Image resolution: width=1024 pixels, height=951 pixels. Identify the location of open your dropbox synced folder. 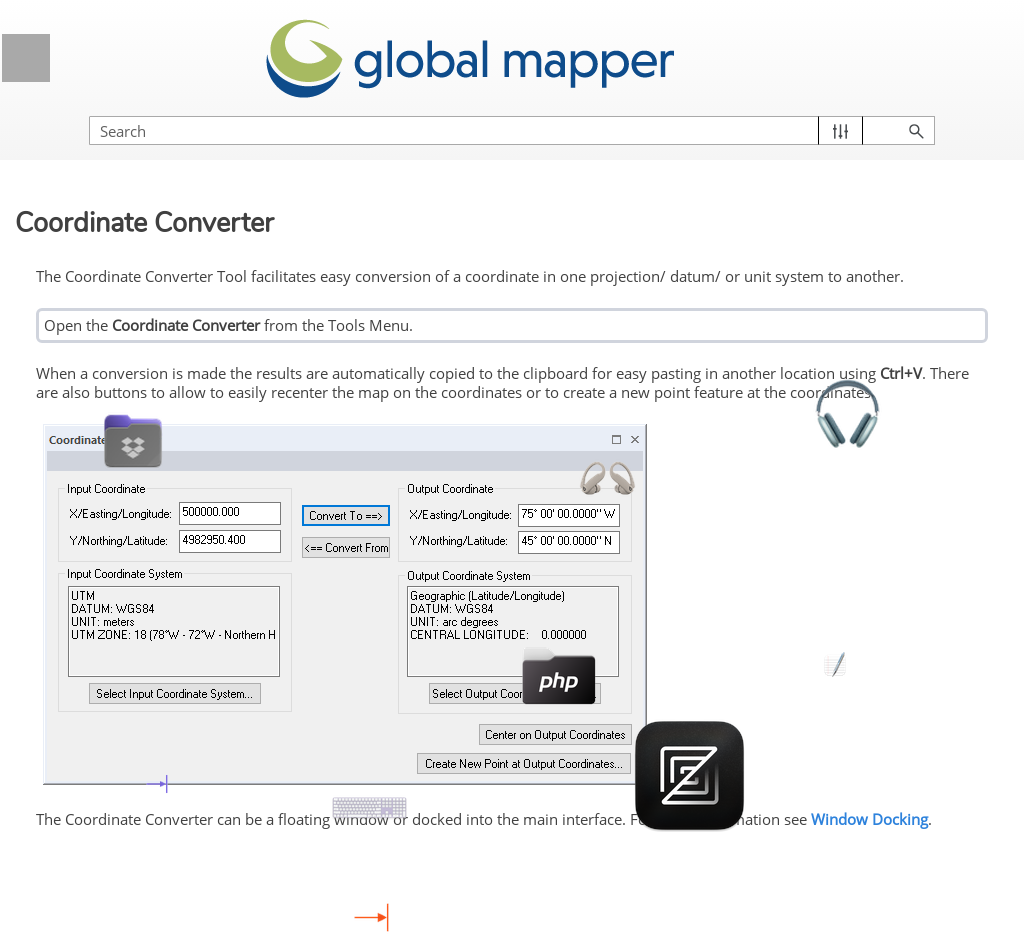
(133, 441).